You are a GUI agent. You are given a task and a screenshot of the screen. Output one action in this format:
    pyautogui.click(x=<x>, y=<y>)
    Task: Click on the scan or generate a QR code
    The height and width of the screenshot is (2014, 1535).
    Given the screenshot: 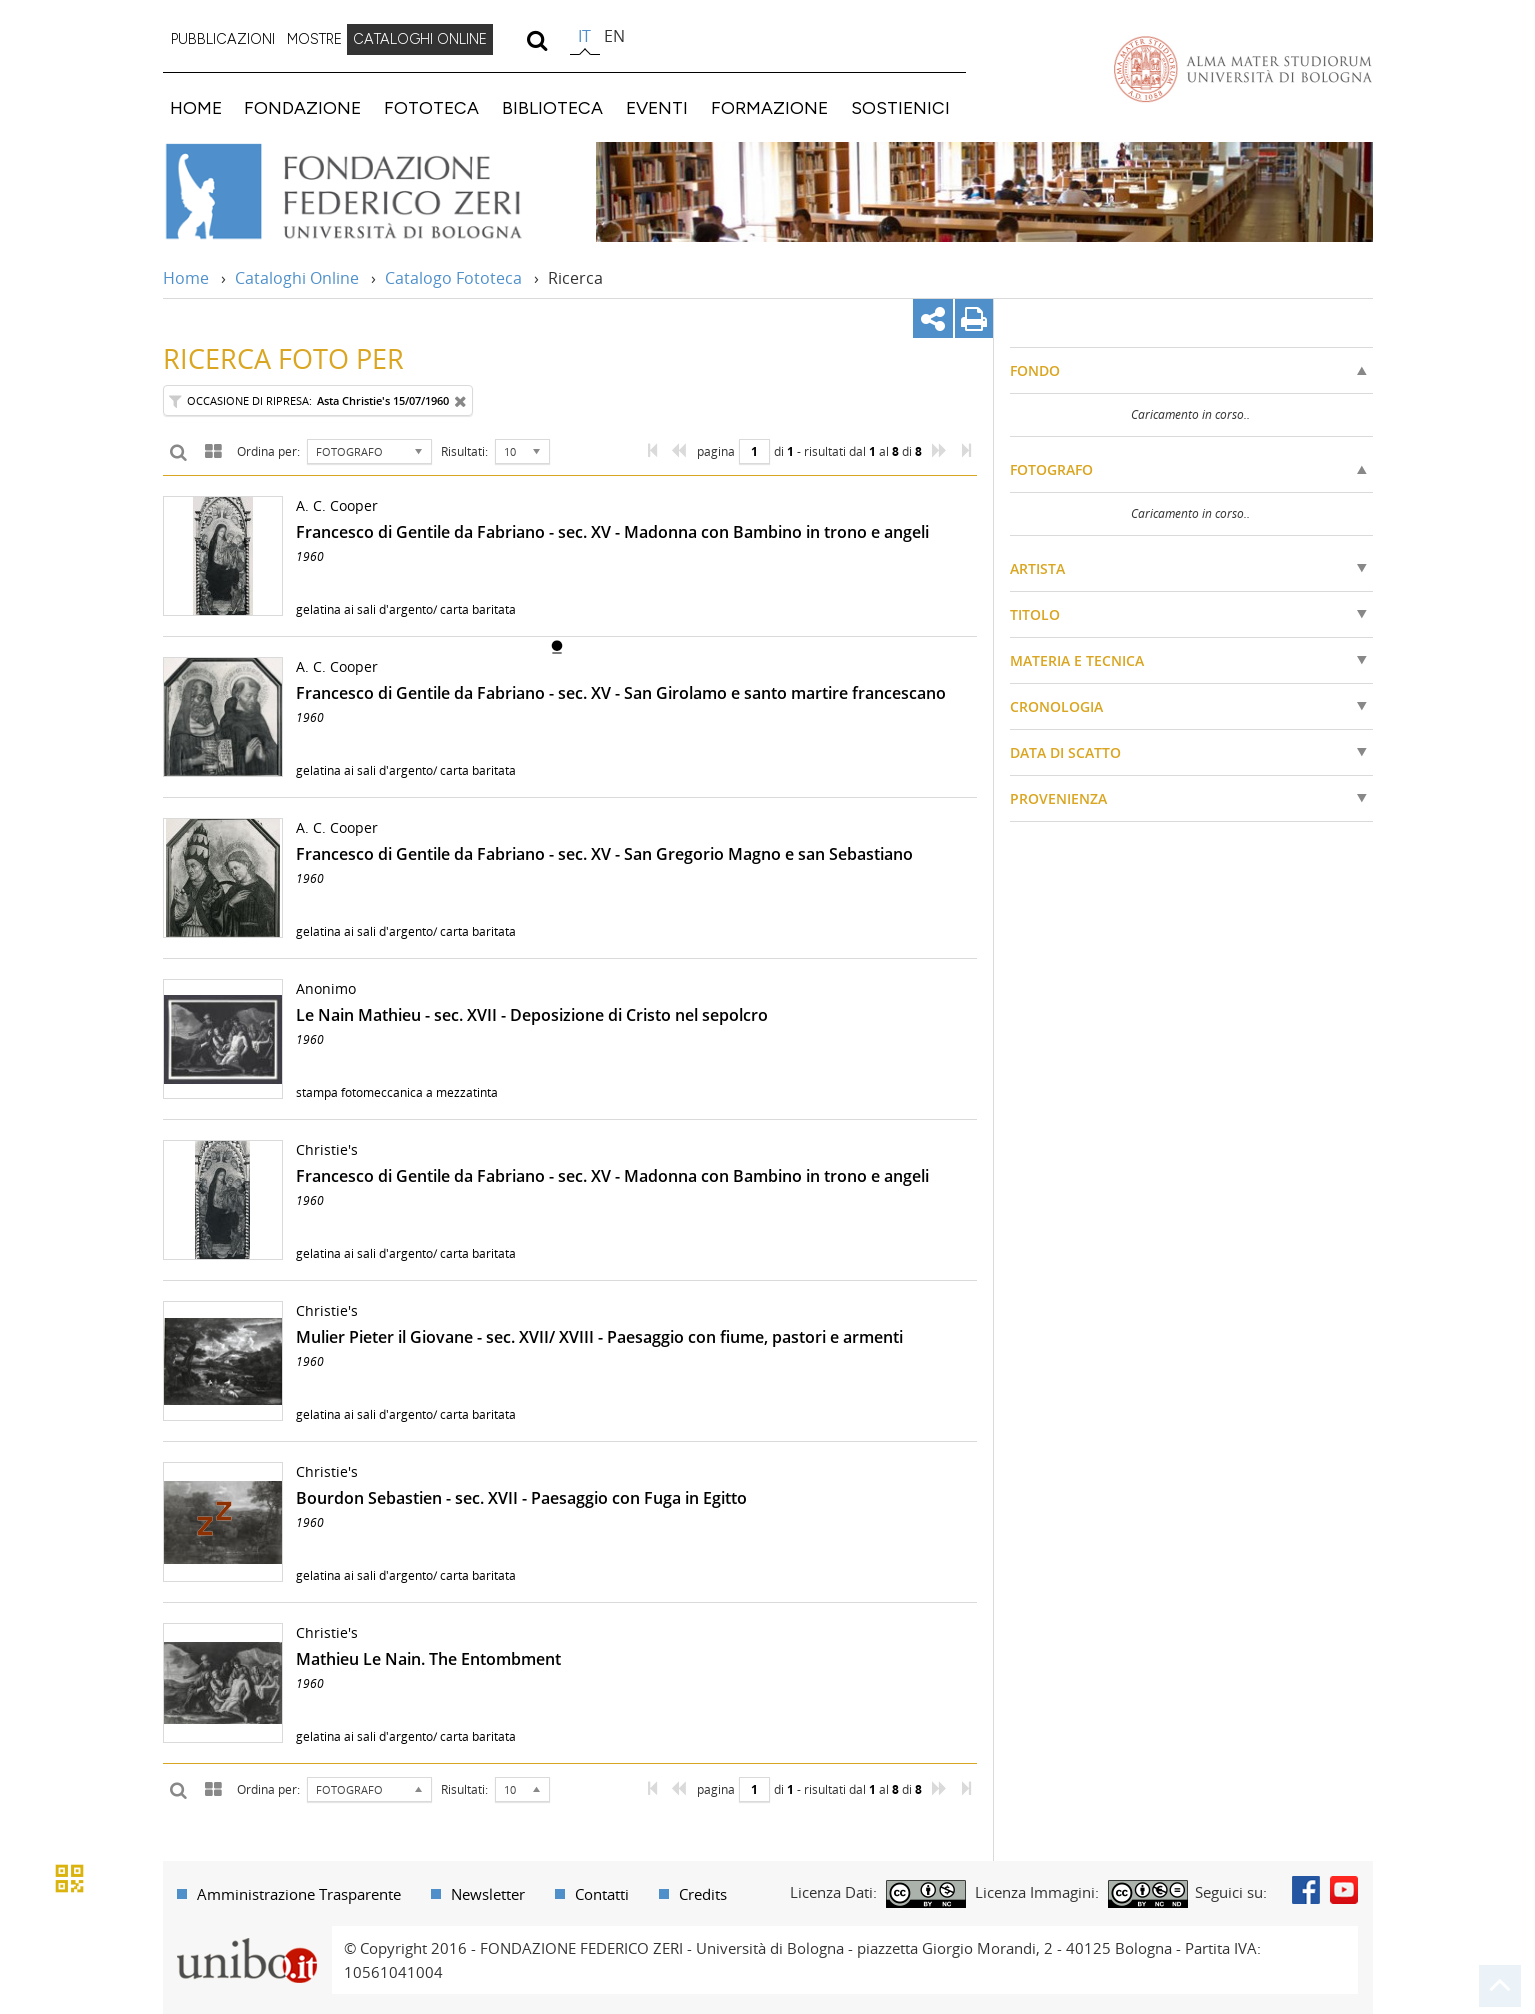 What is the action you would take?
    pyautogui.click(x=69, y=1878)
    